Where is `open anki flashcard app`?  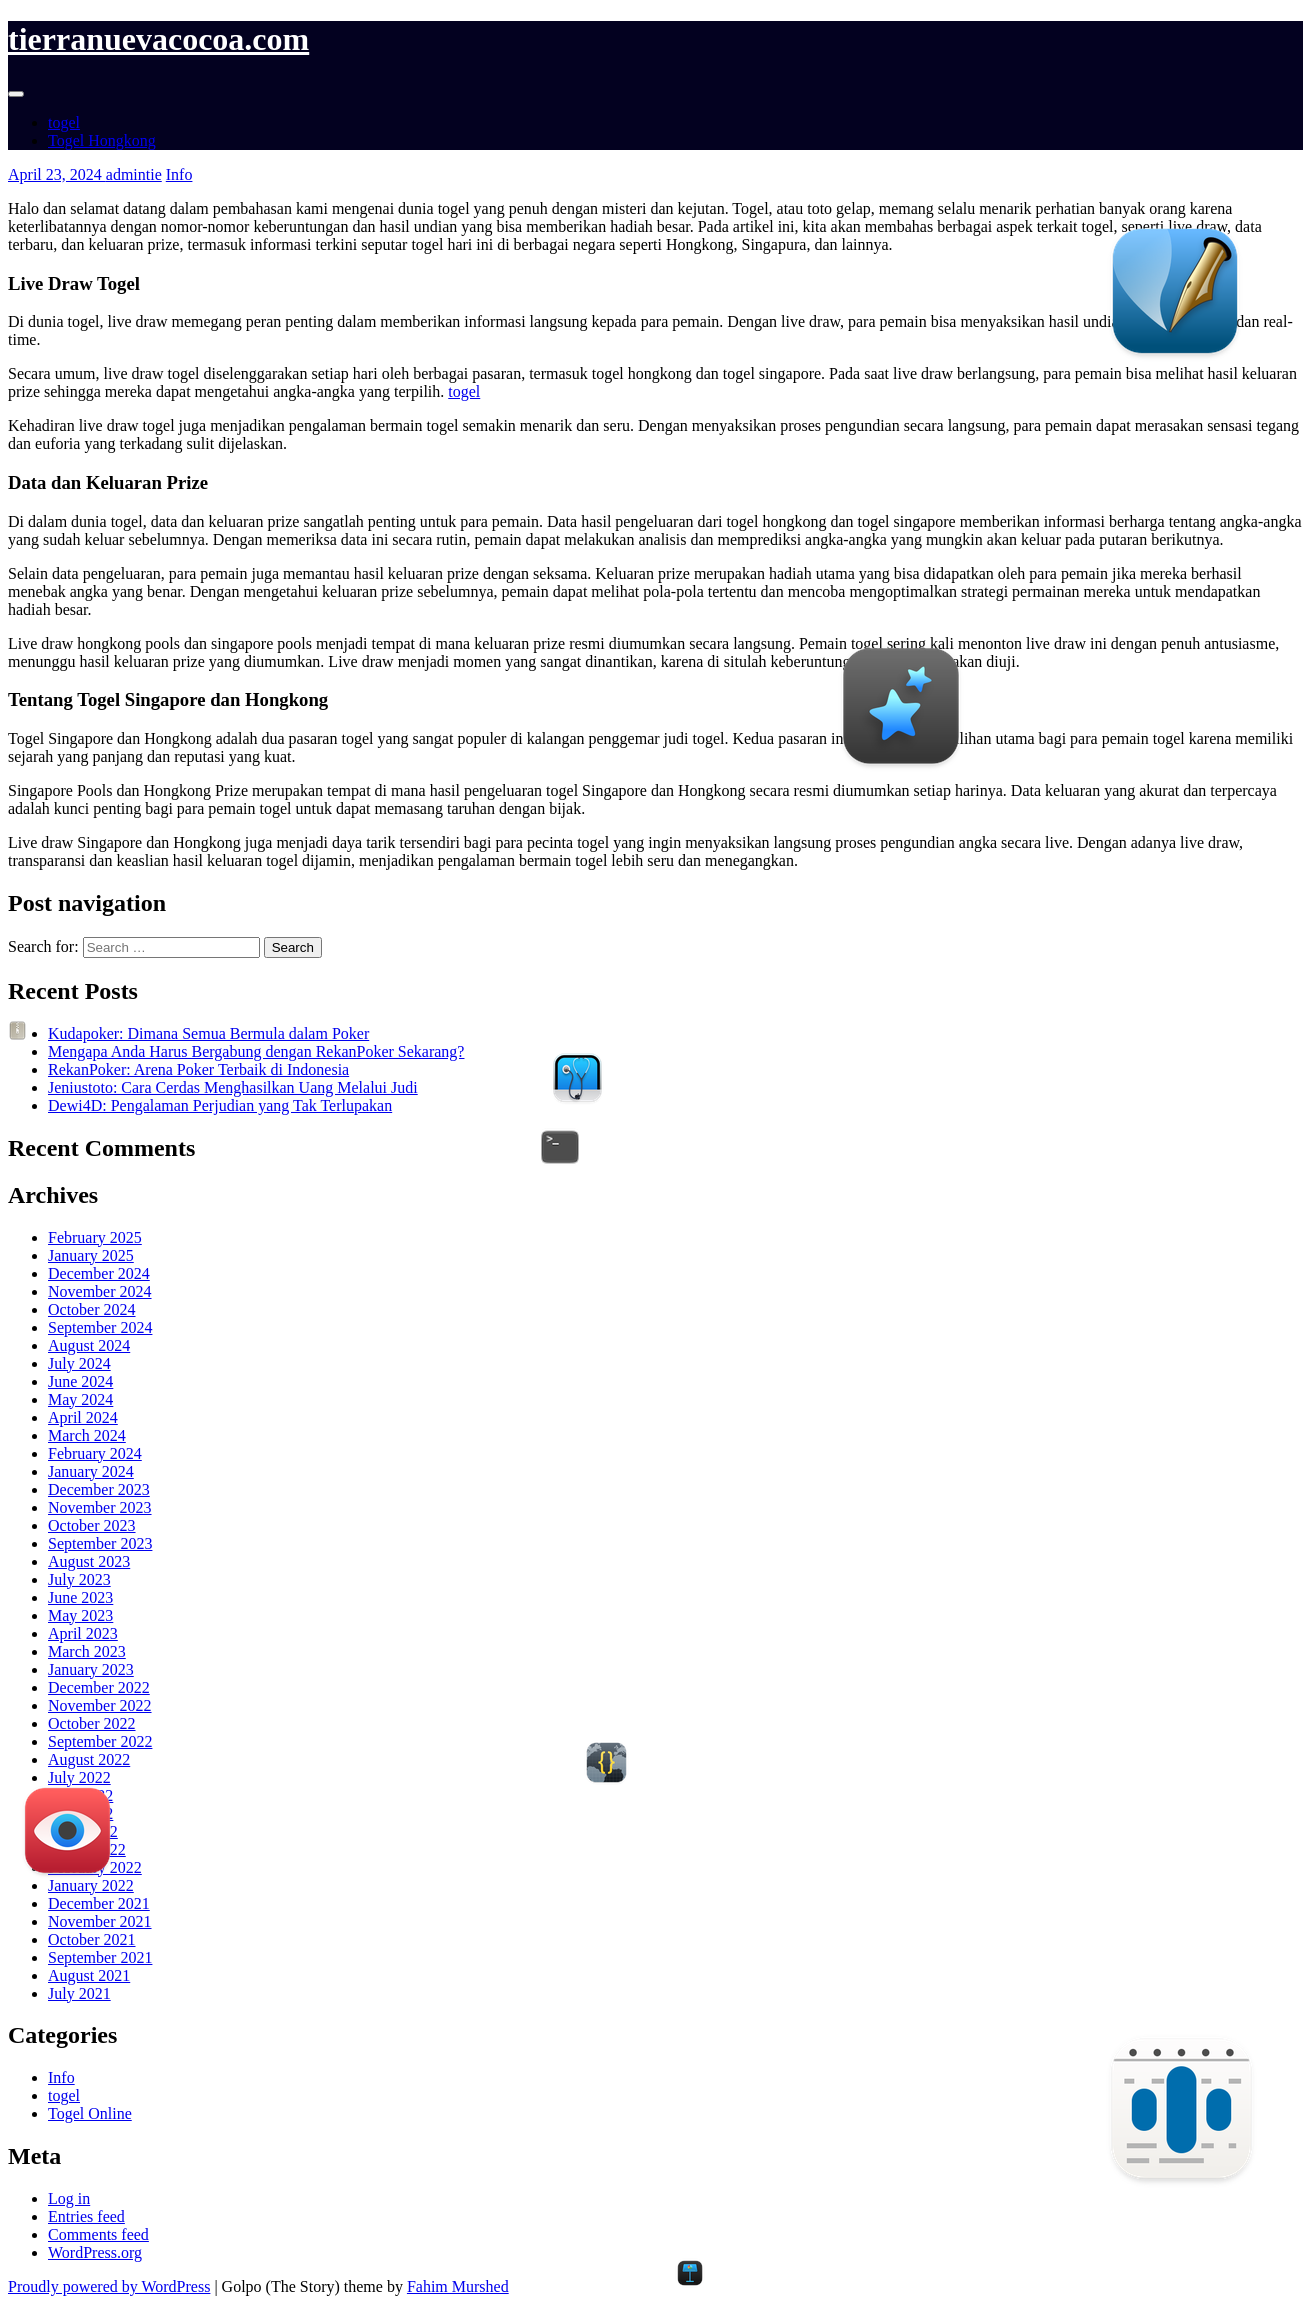 open anki flashcard app is located at coordinates (901, 706).